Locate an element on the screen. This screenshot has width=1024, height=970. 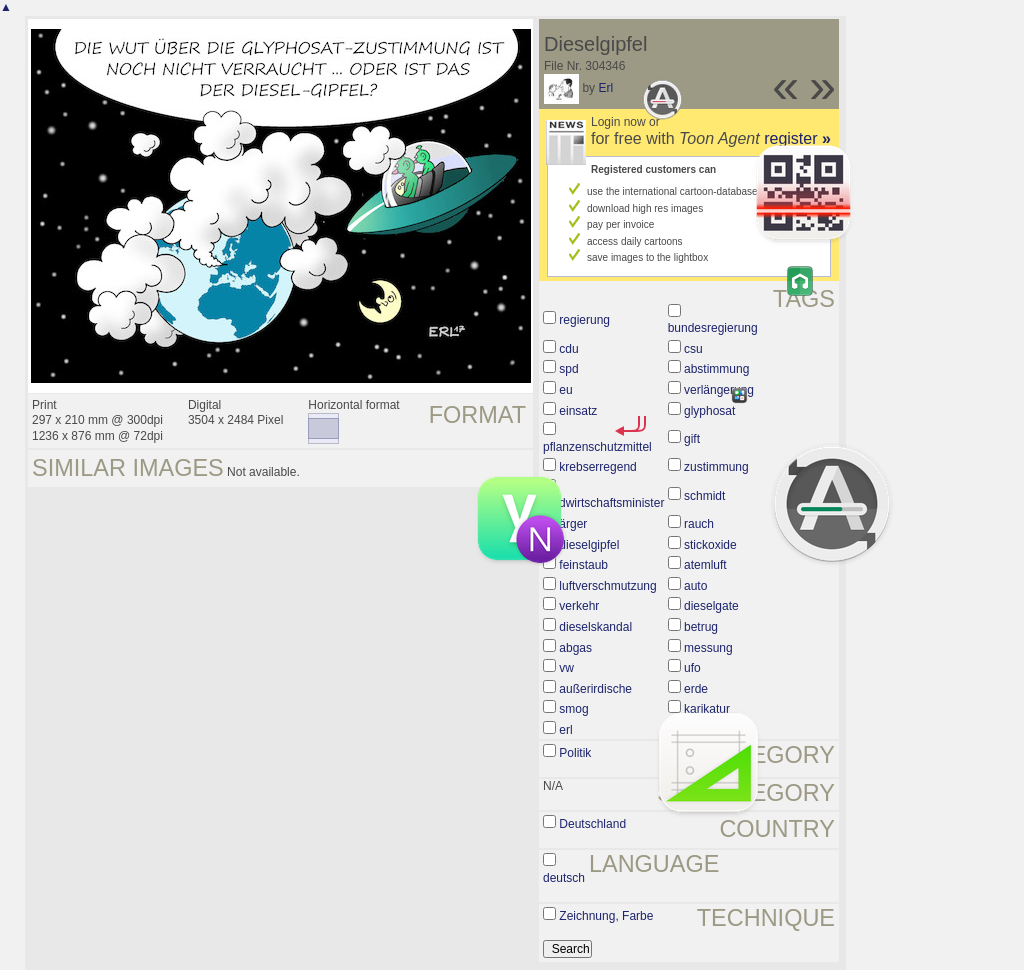
open QR code scanner app is located at coordinates (803, 192).